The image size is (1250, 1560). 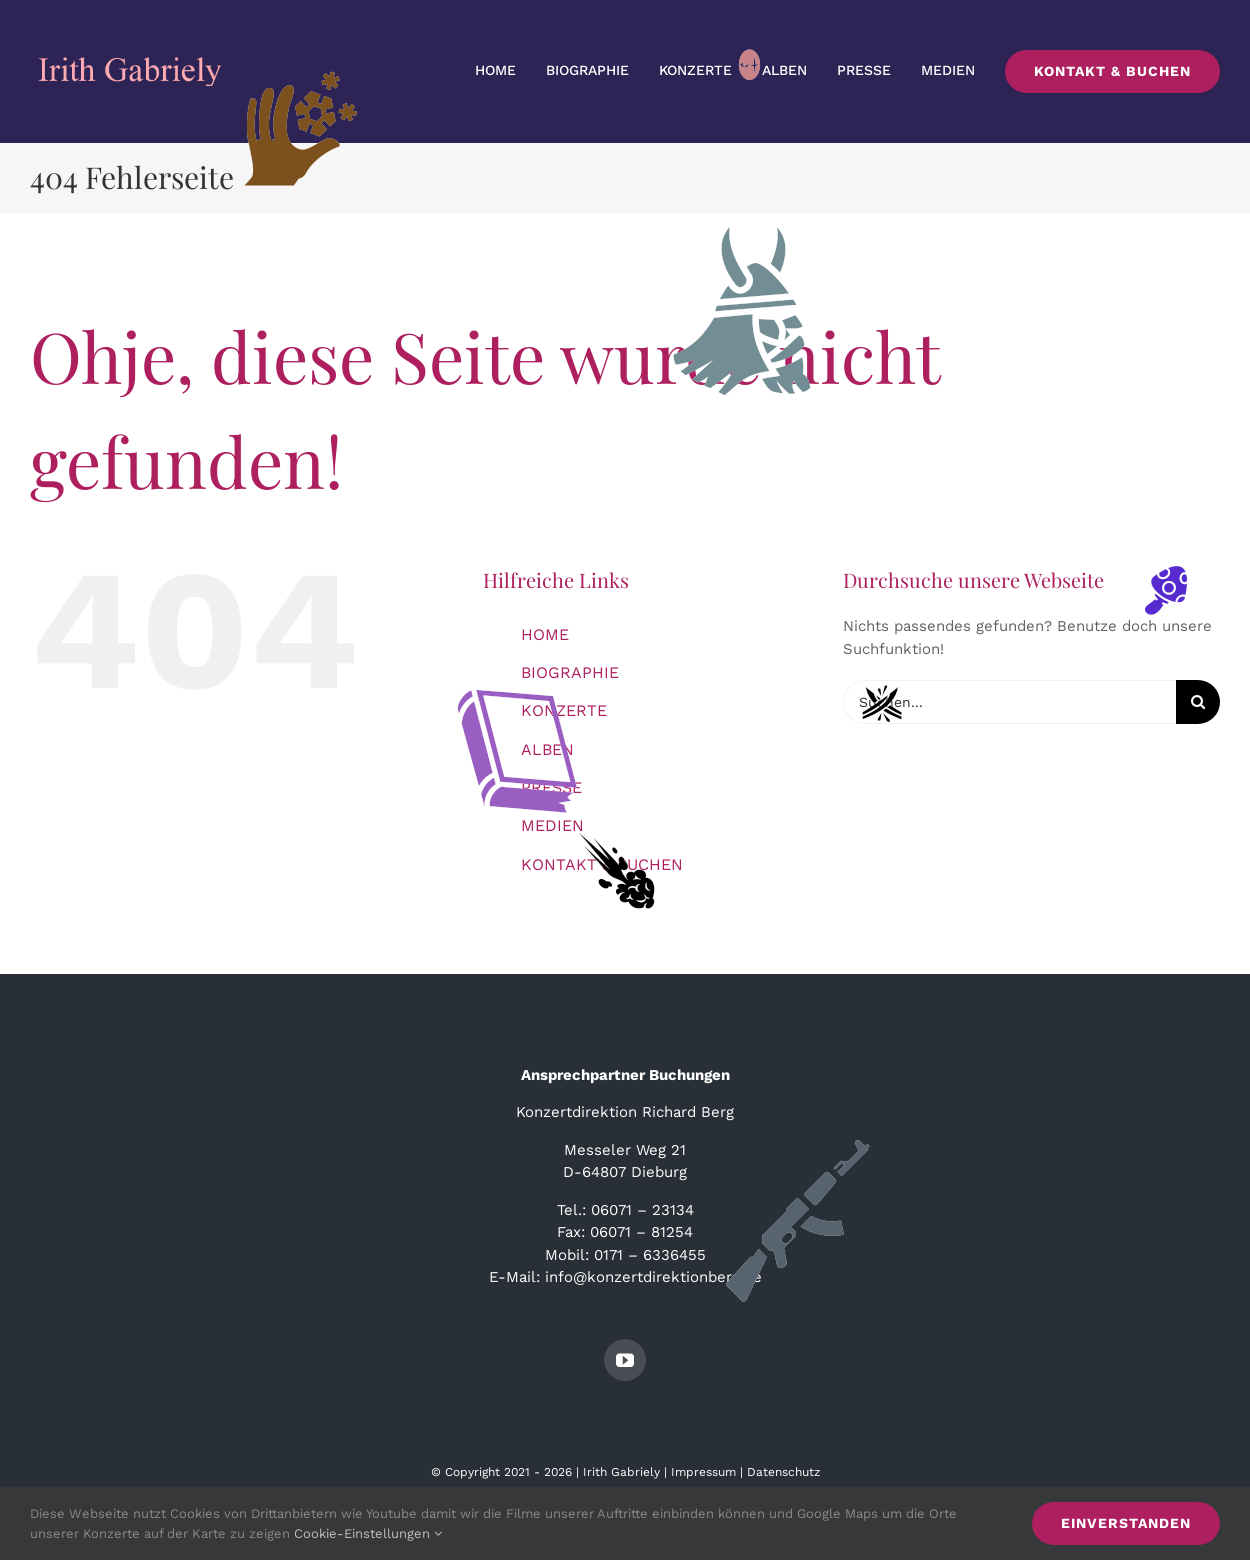 What do you see at coordinates (301, 128) in the screenshot?
I see `cast an ice or frost spell` at bounding box center [301, 128].